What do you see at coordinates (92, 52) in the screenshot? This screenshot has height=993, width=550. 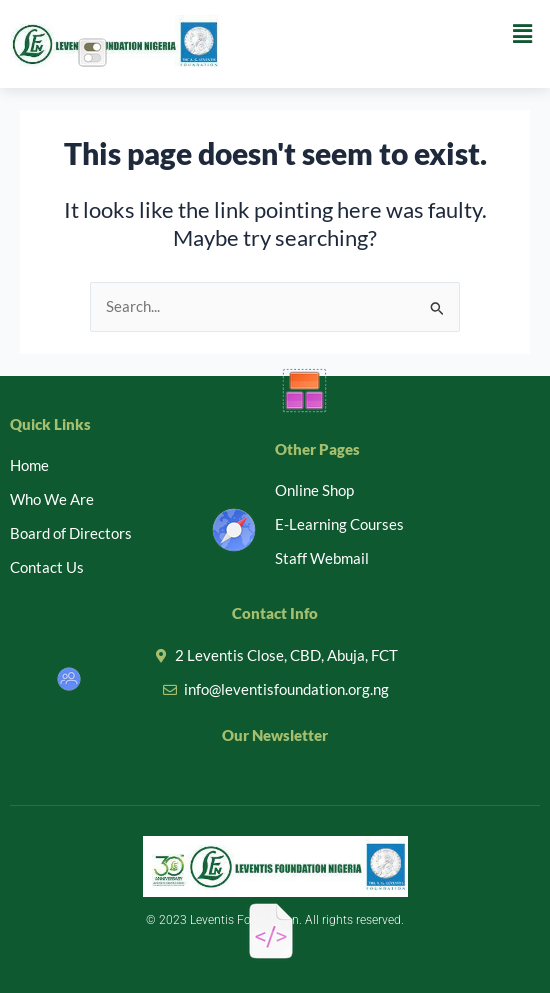 I see `open unity tweak tool settings` at bounding box center [92, 52].